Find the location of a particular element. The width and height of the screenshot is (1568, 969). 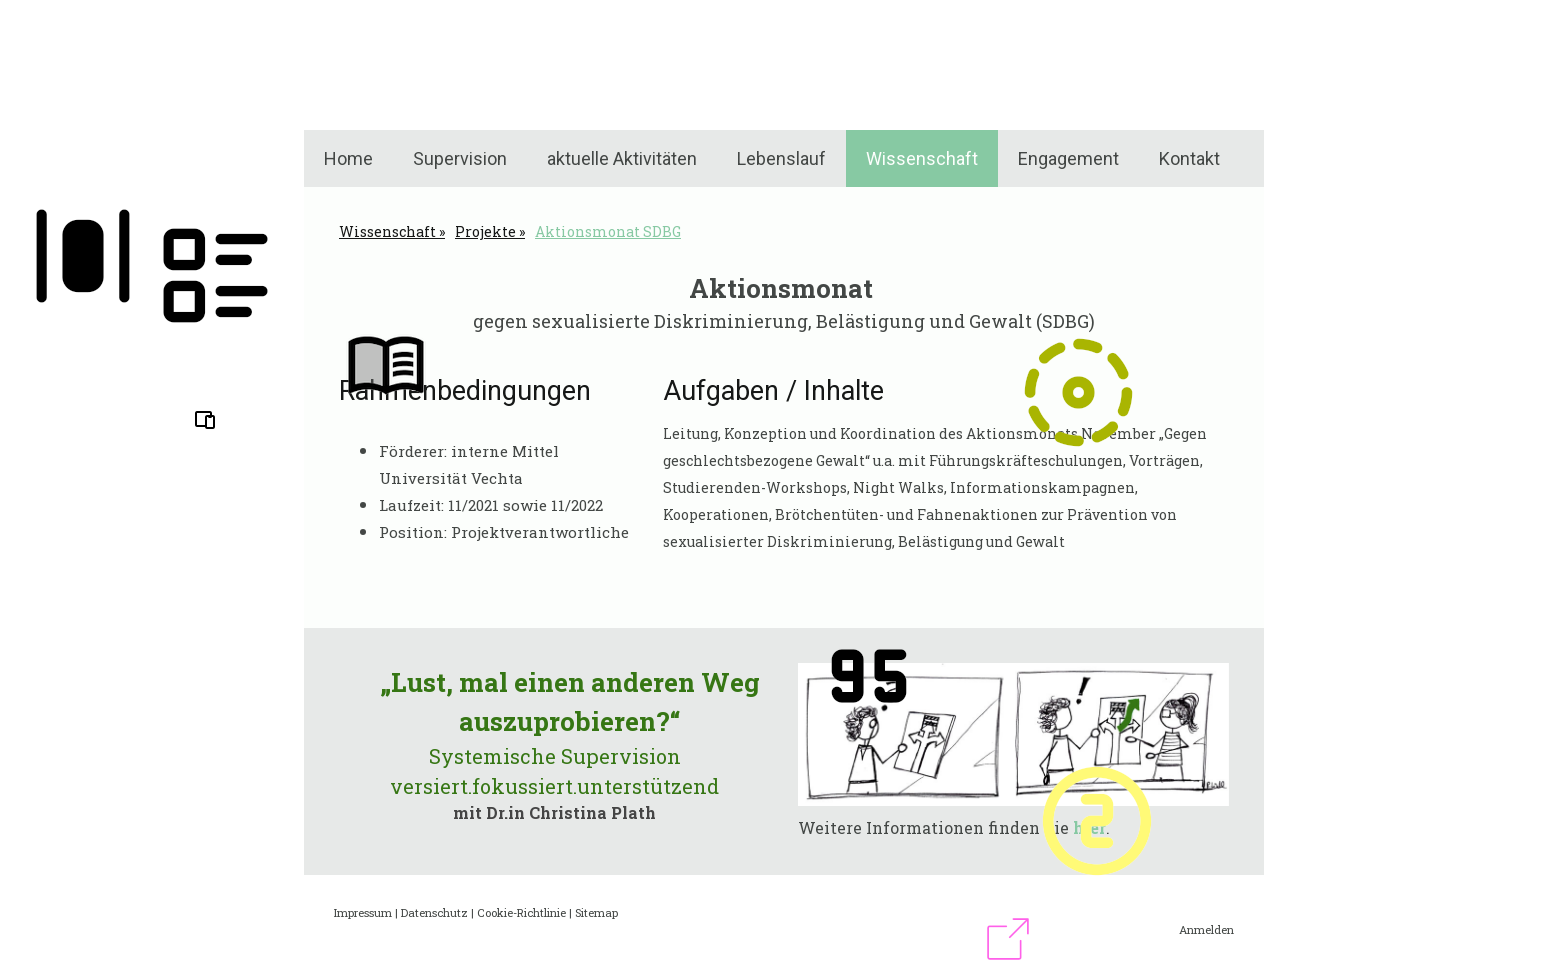

view detailed list items is located at coordinates (215, 275).